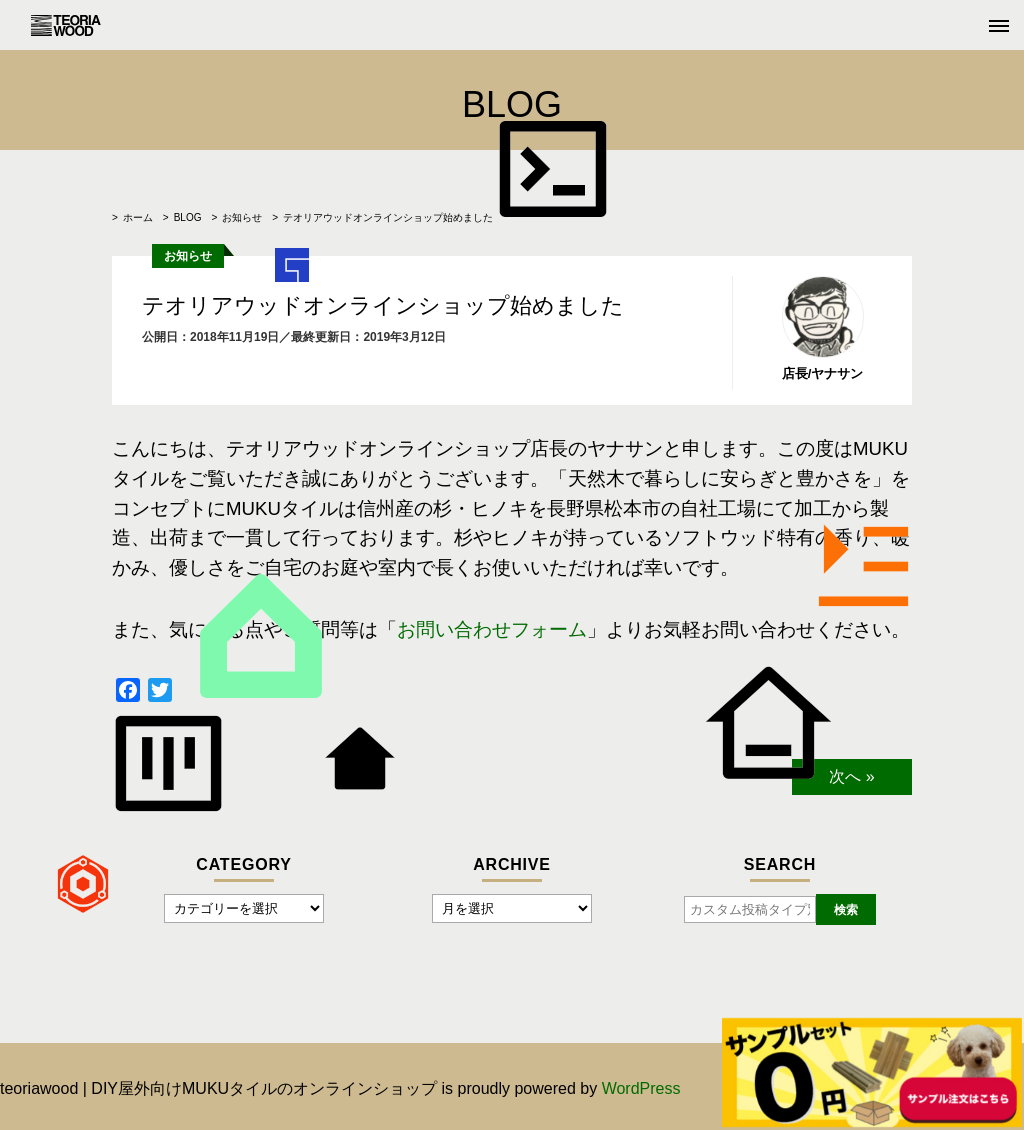 The width and height of the screenshot is (1024, 1130). Describe the element at coordinates (168, 763) in the screenshot. I see `switch to kanban board view` at that location.